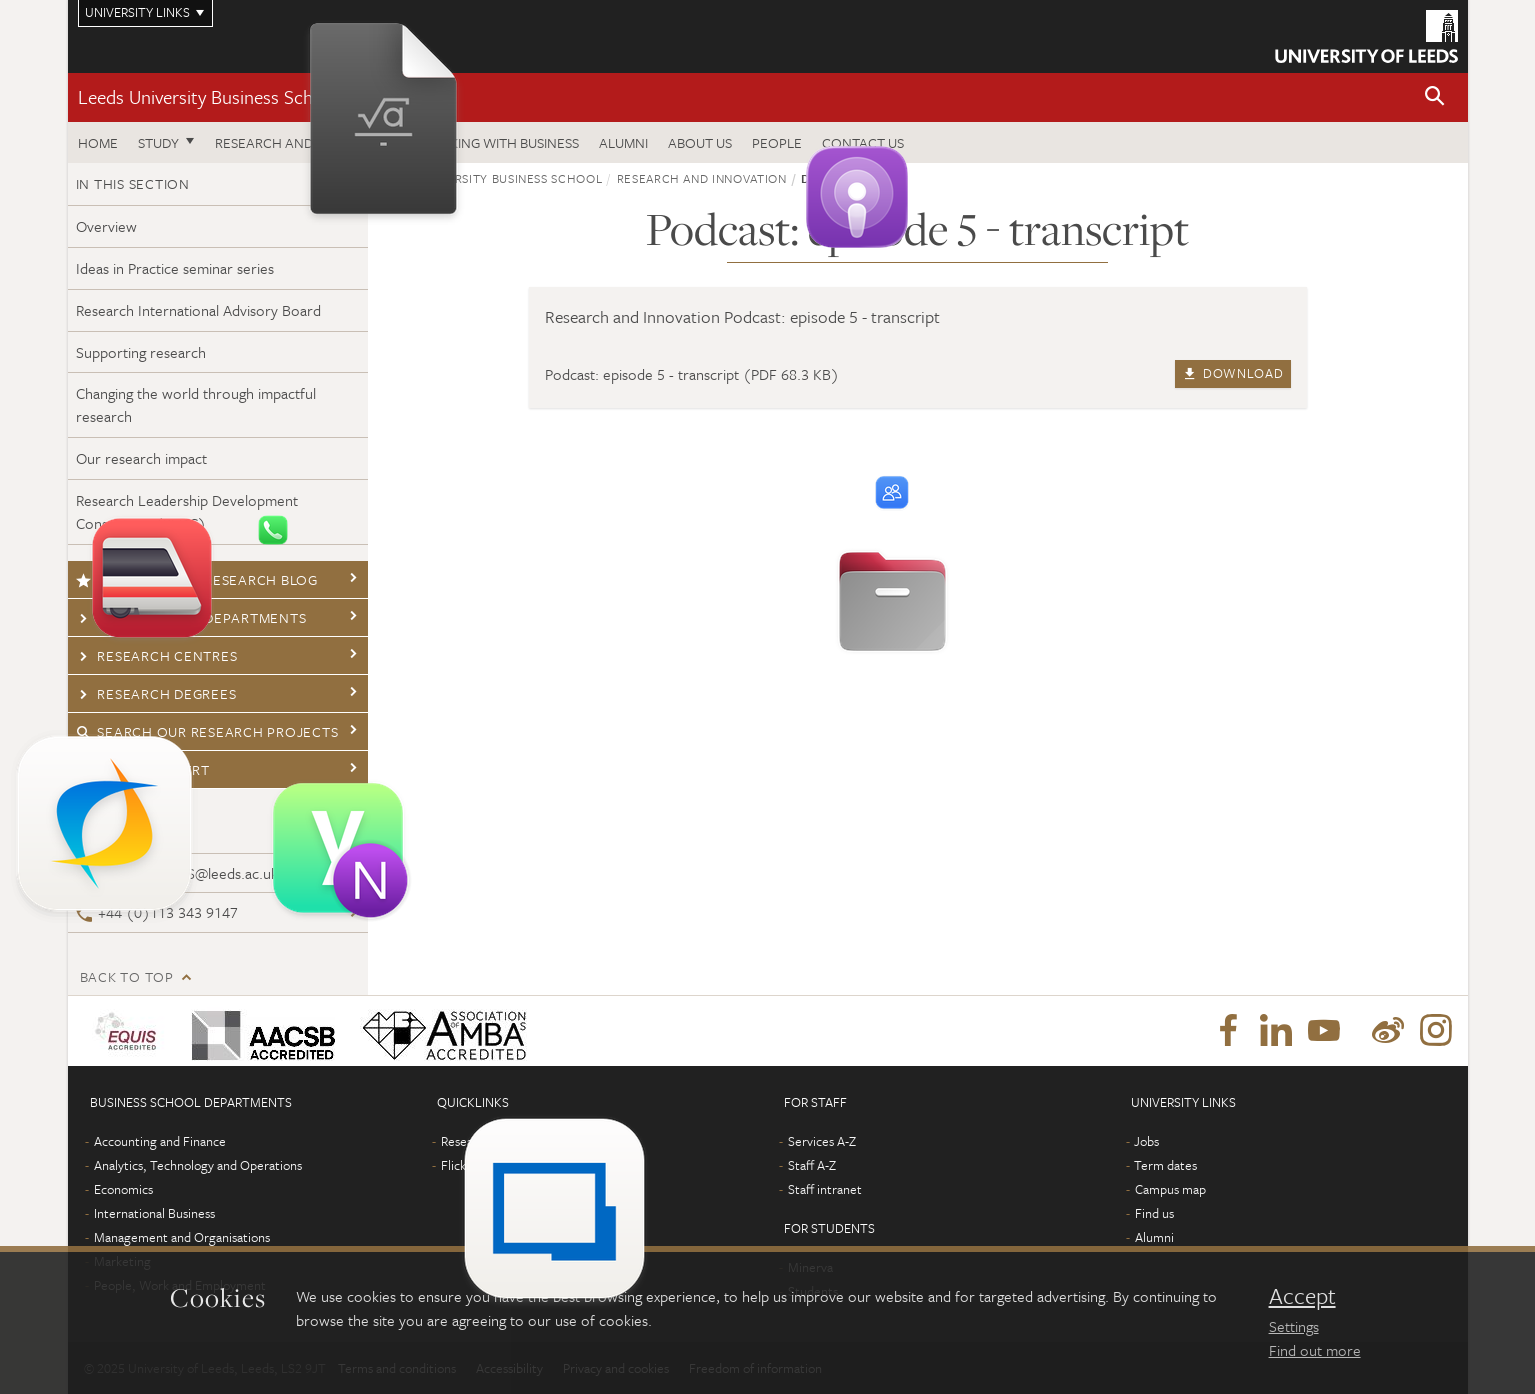  What do you see at coordinates (892, 493) in the screenshot?
I see `manage user accounts and profiles` at bounding box center [892, 493].